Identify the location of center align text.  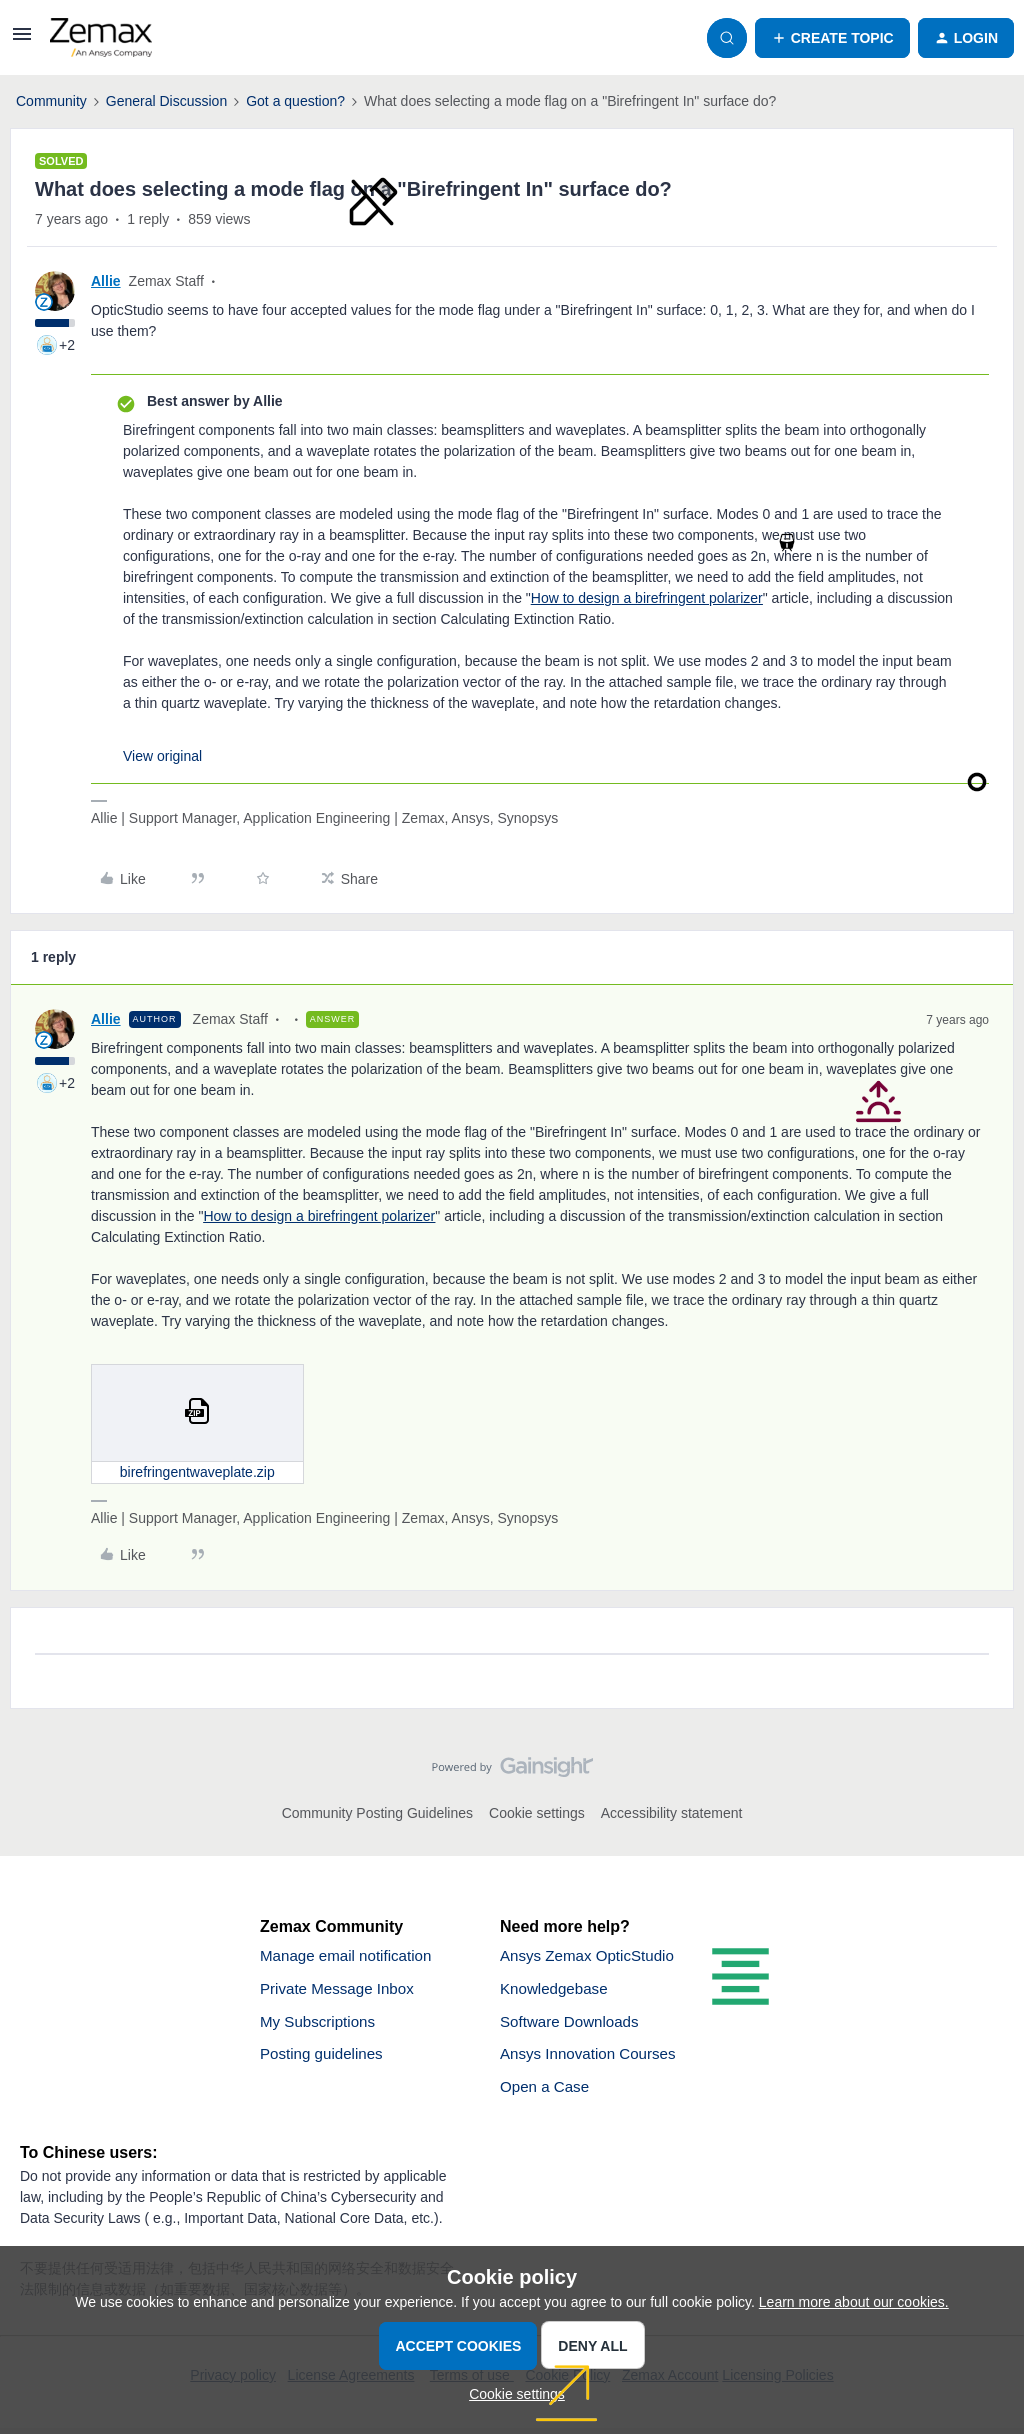
(740, 1976).